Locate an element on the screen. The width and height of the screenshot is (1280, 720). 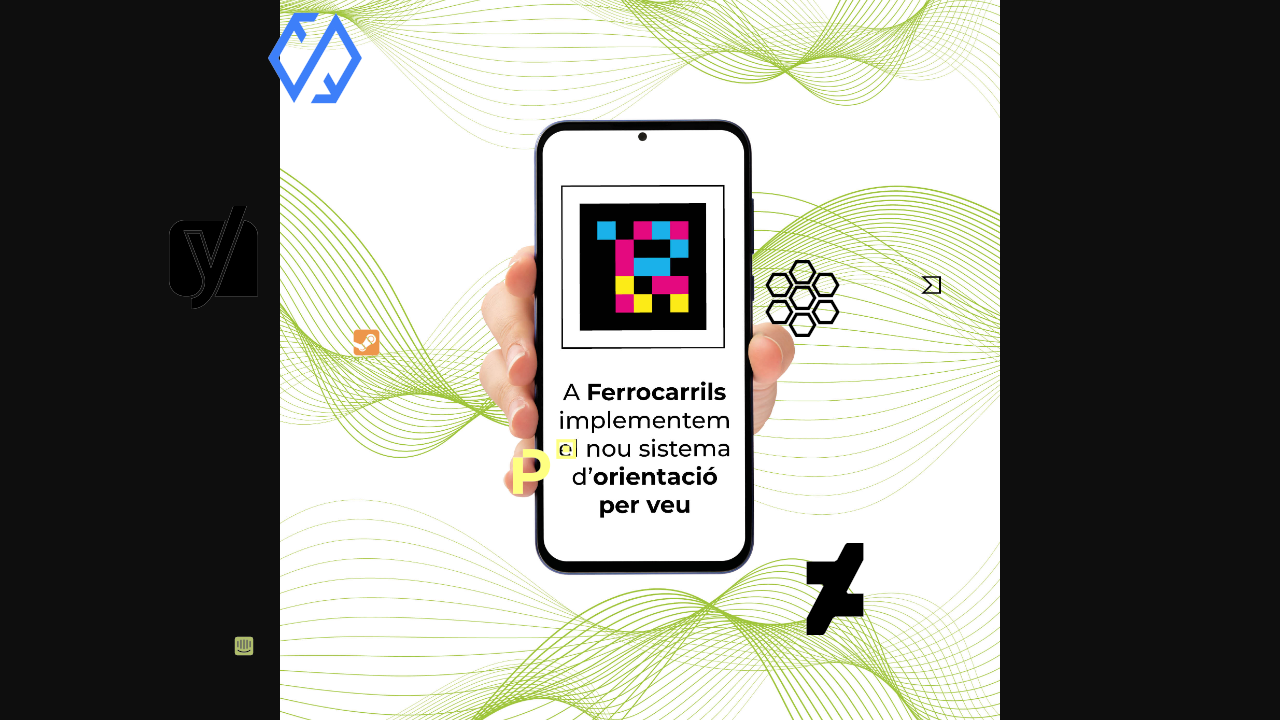
cilium logo - open source cloud native networking platform is located at coordinates (802, 298).